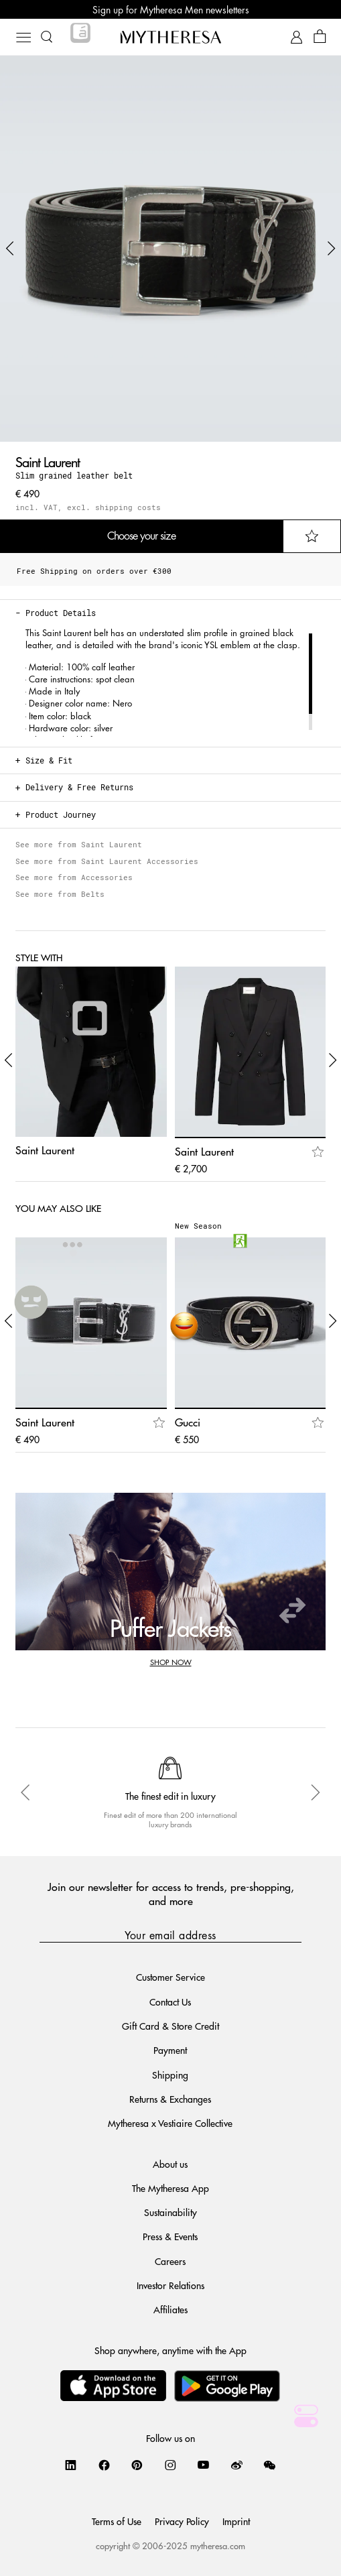 This screenshot has height=2576, width=341. What do you see at coordinates (80, 33) in the screenshot?
I see `open character map application` at bounding box center [80, 33].